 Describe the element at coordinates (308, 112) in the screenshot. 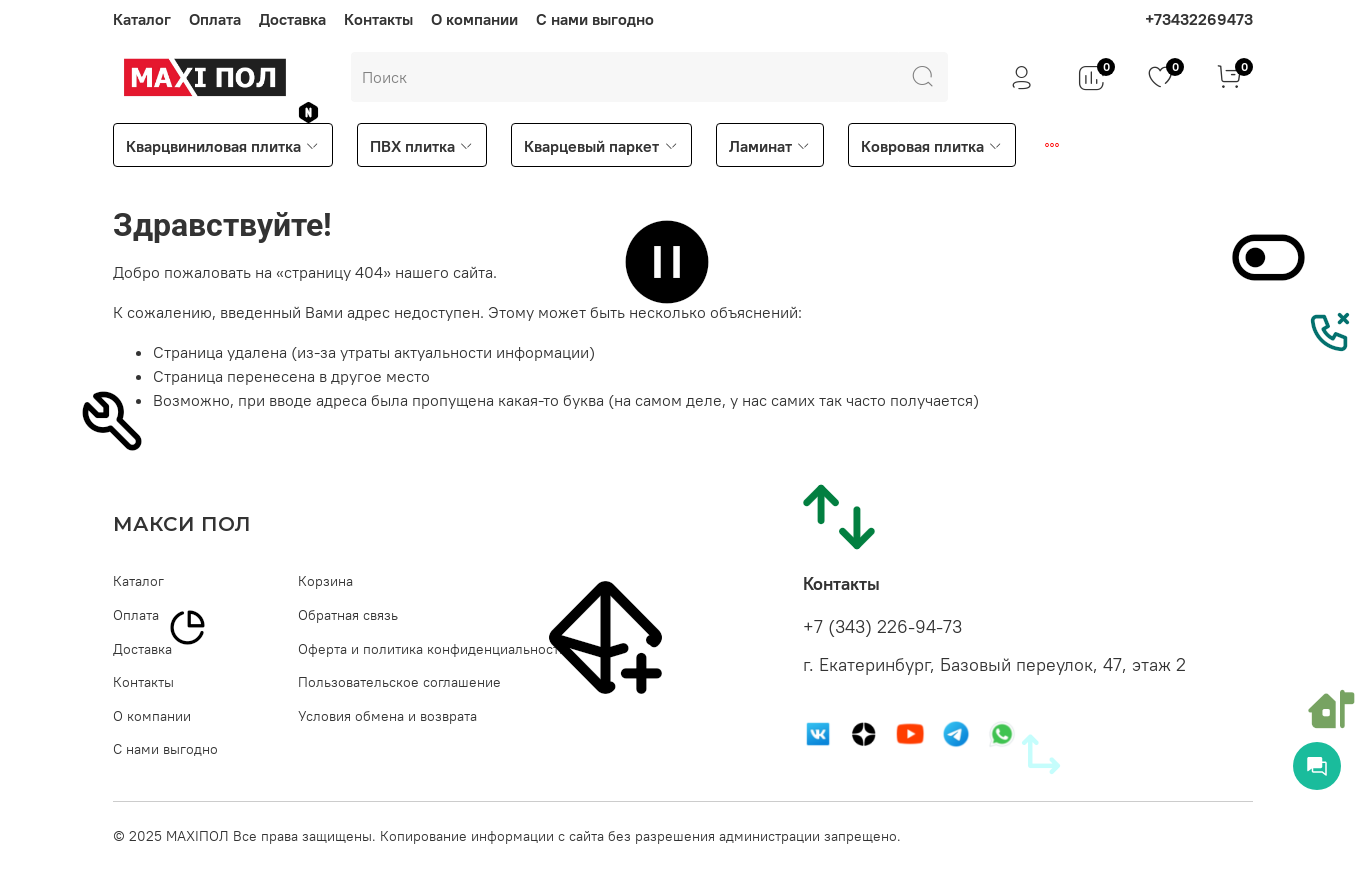

I see `indicates a notification or new item` at that location.